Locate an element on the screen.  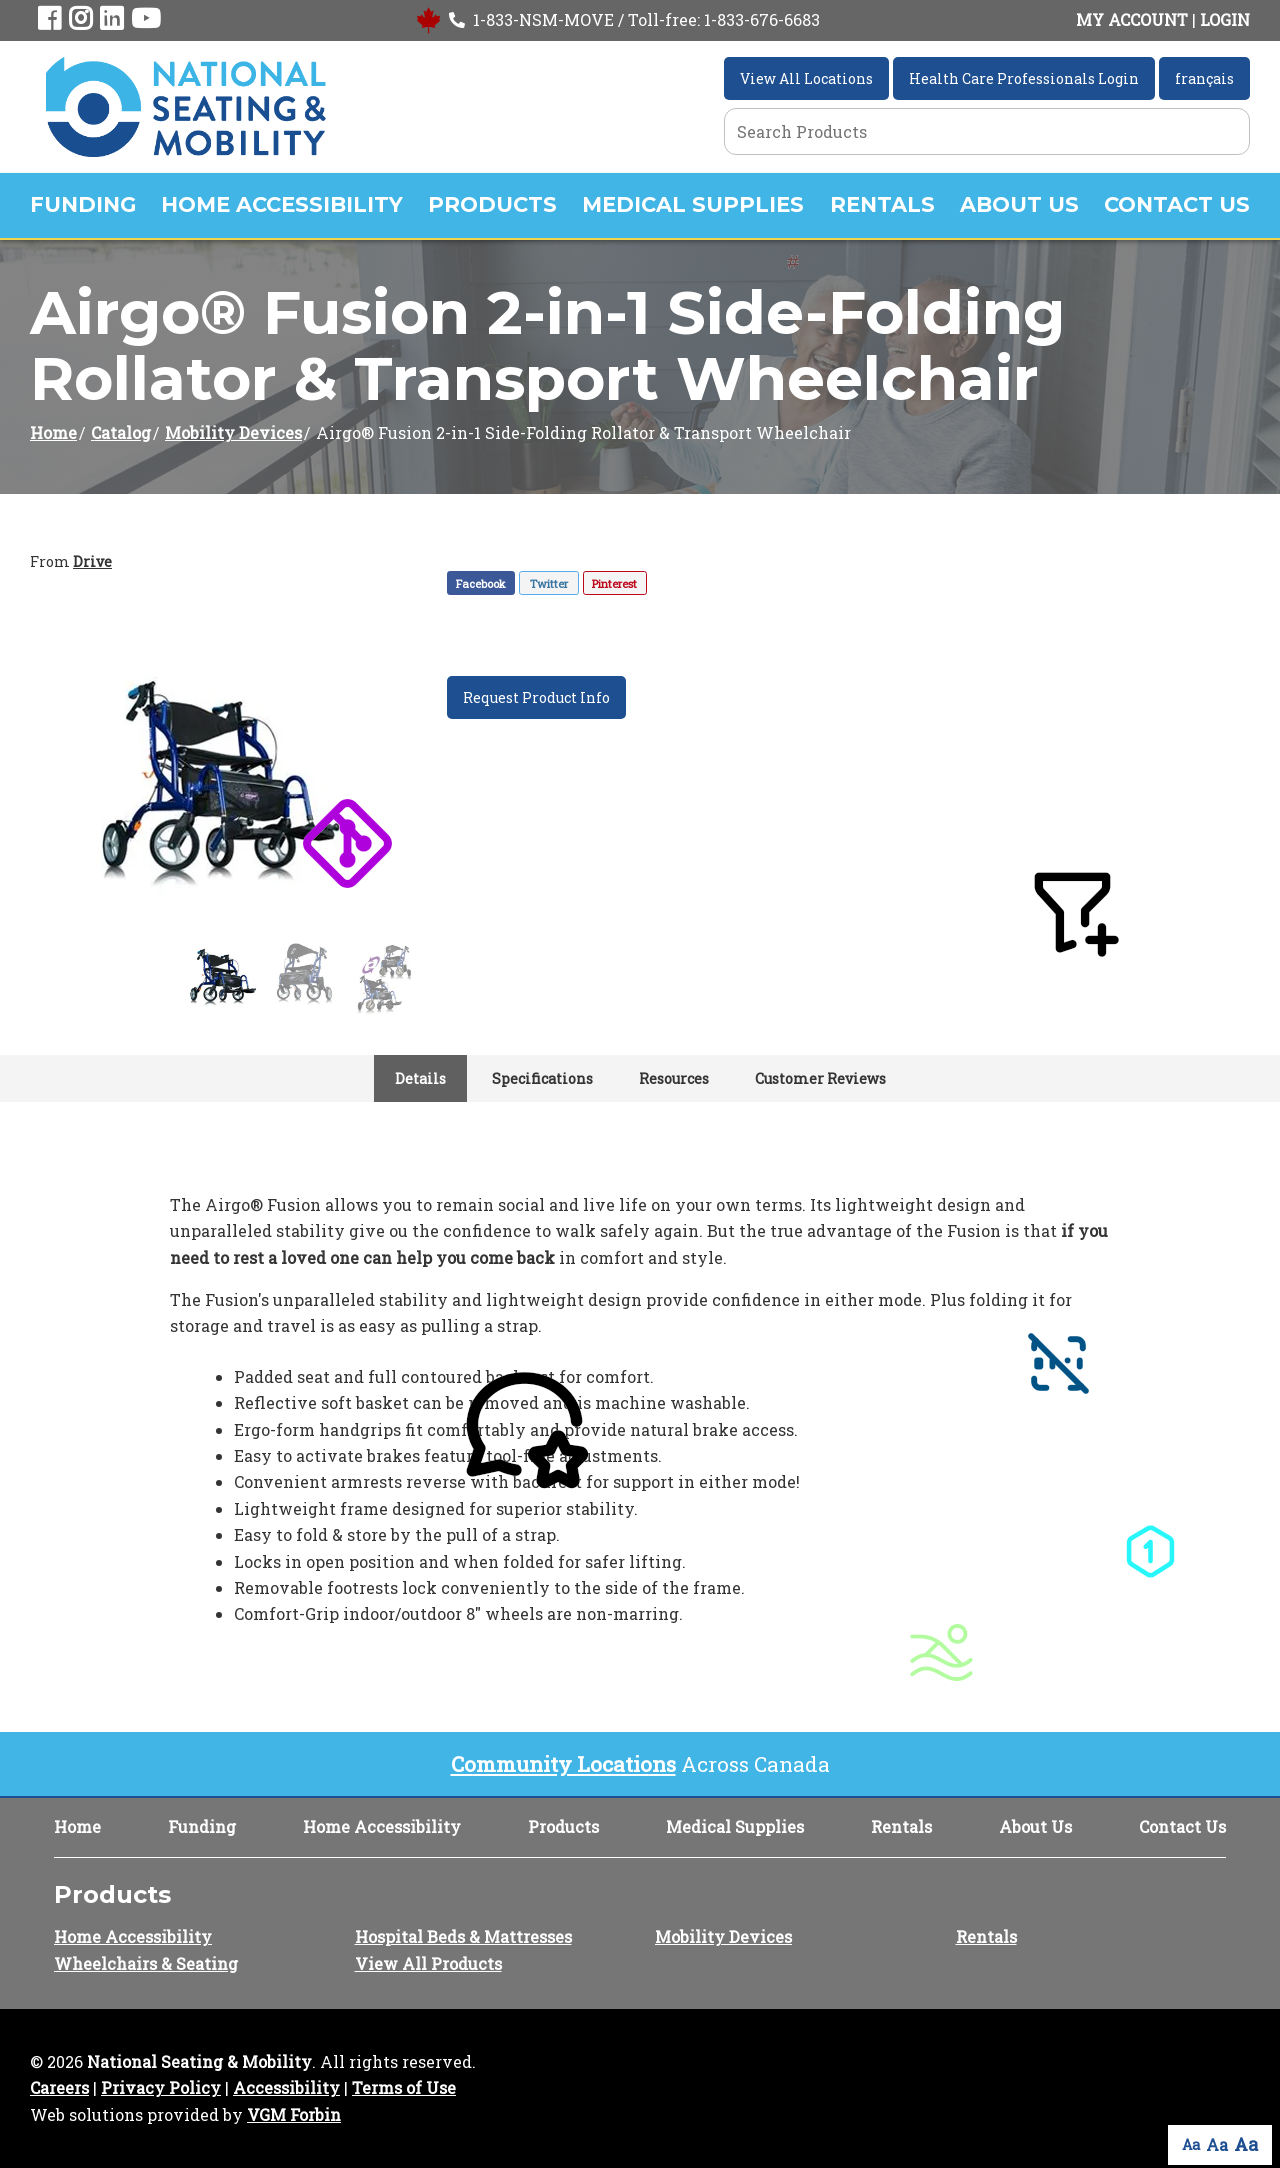
add a new filter is located at coordinates (1072, 910).